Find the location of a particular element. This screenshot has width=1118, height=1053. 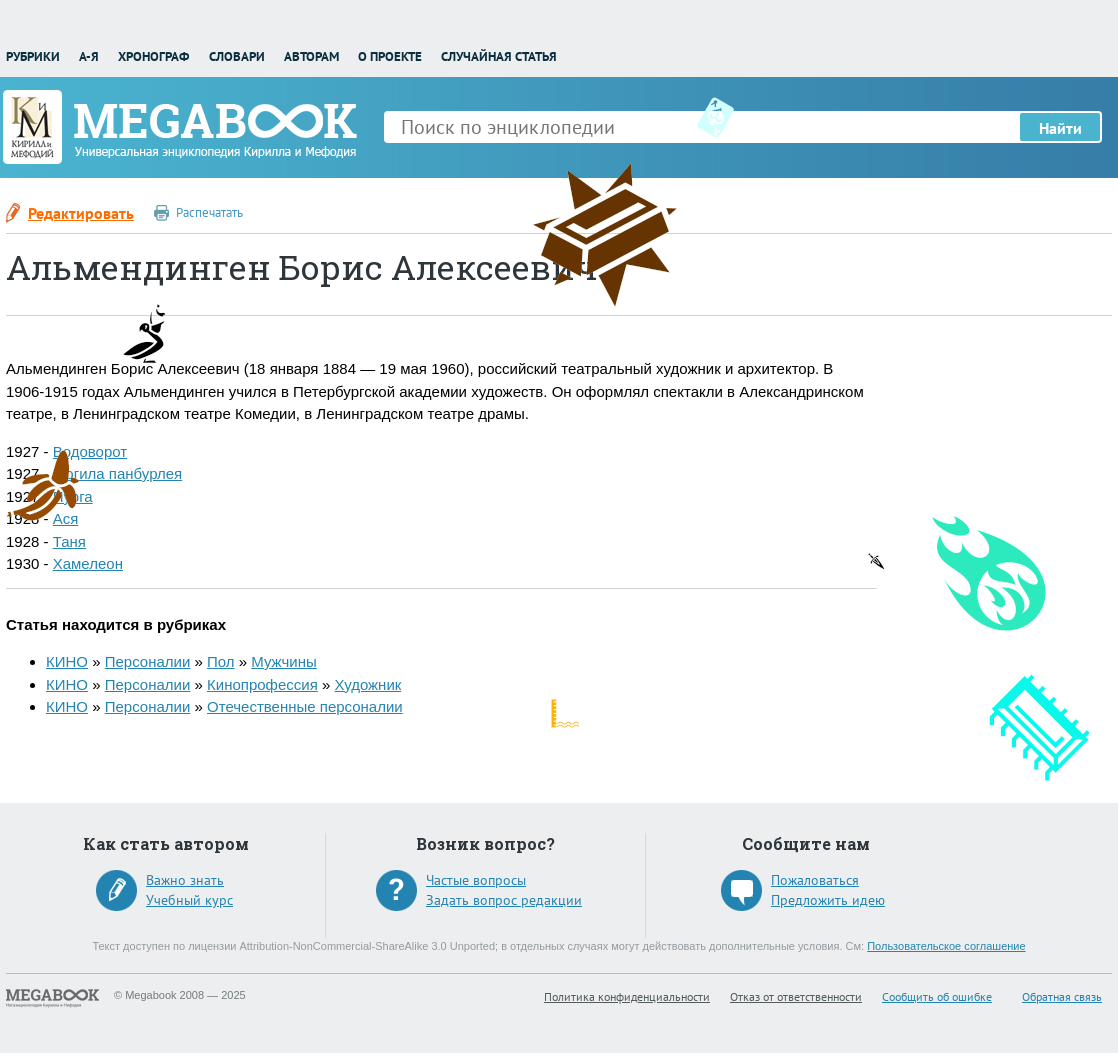

equip a dagger or short blade weapon is located at coordinates (876, 561).